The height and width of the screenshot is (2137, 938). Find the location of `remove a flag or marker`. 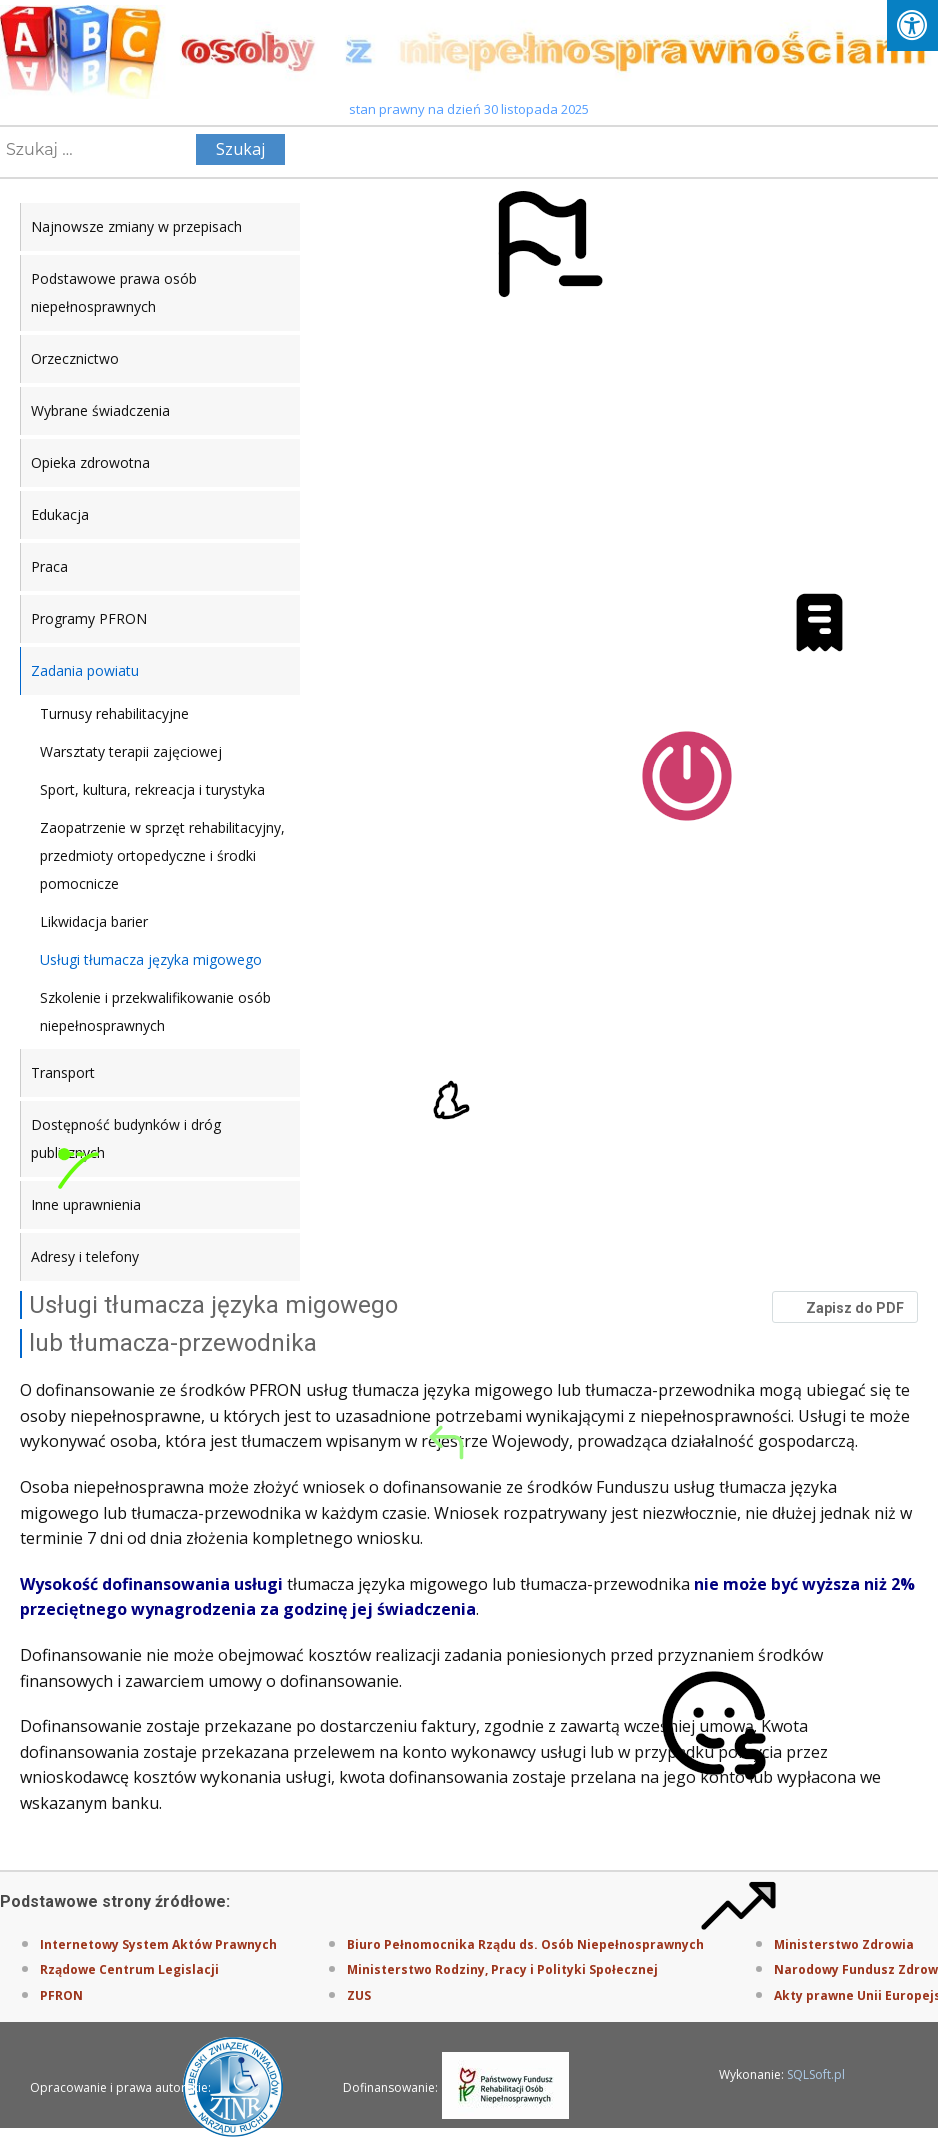

remove a flag or marker is located at coordinates (542, 242).